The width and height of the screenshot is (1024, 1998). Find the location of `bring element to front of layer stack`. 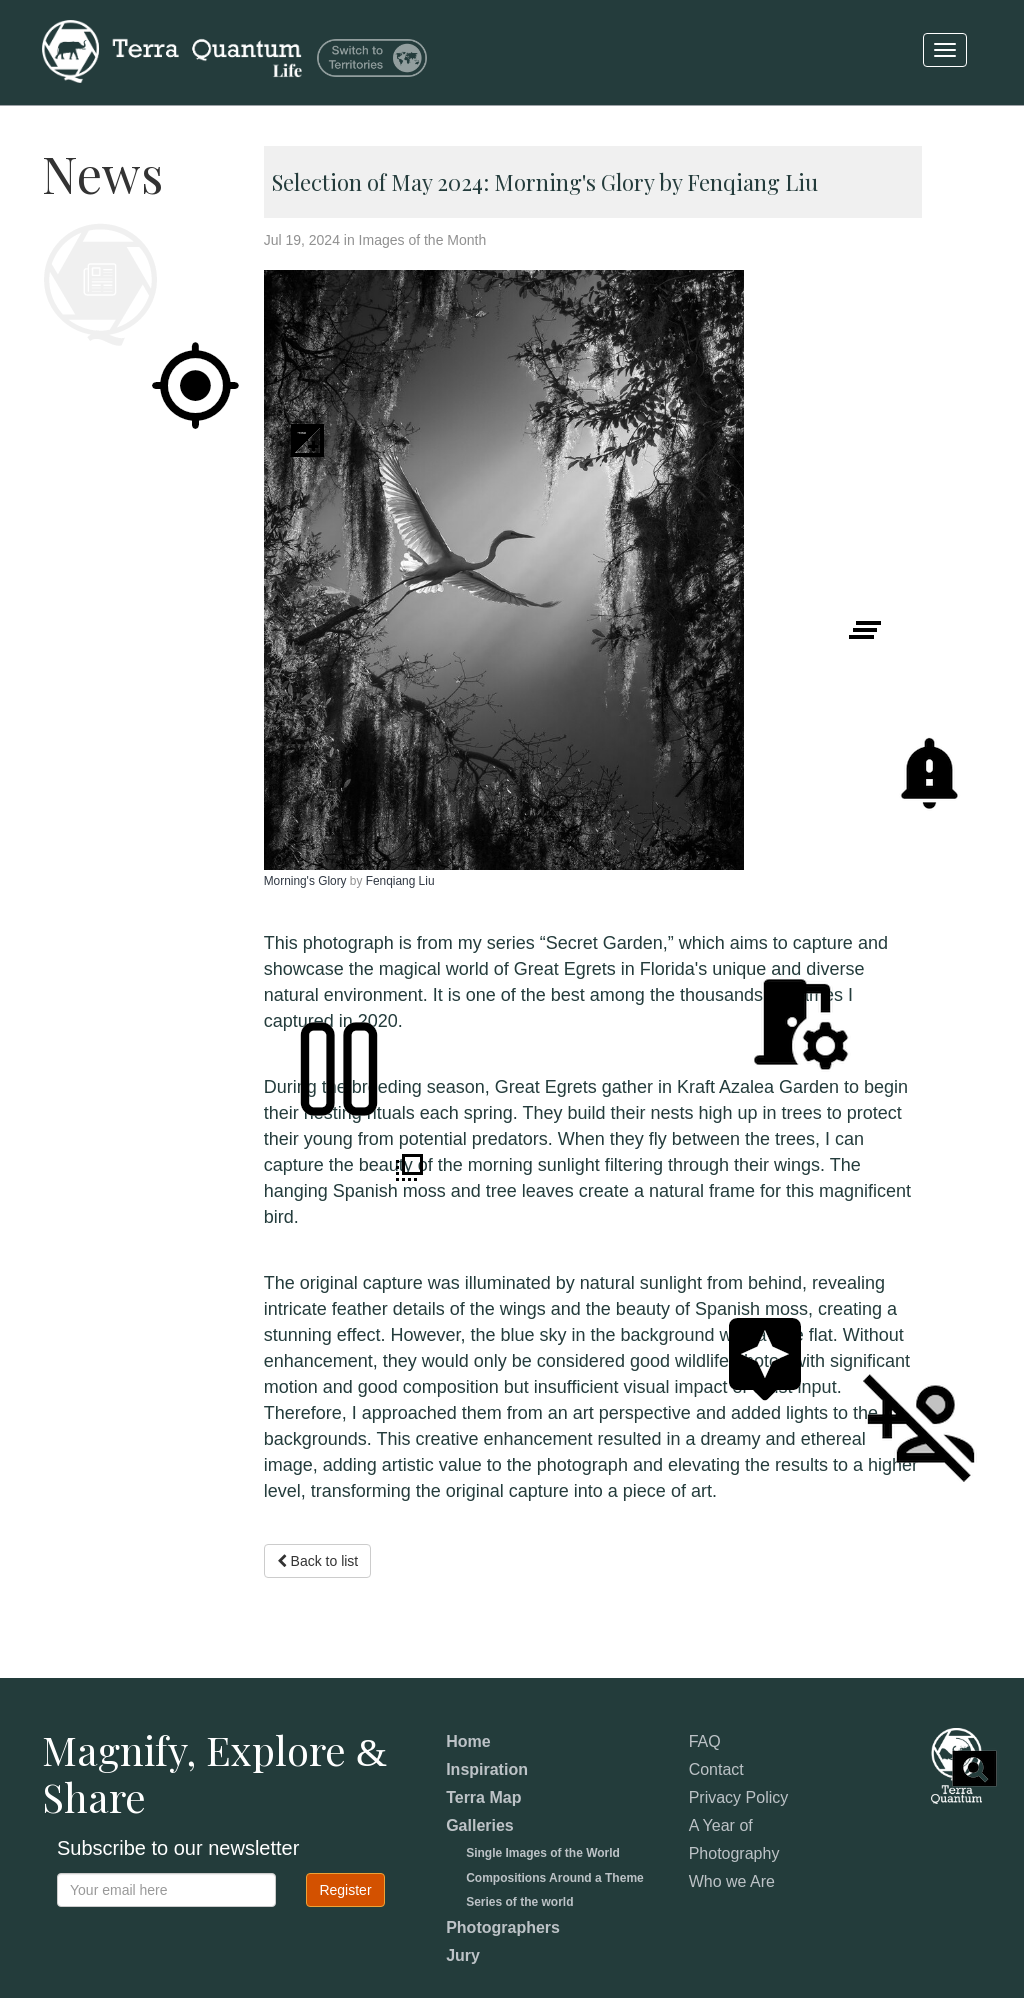

bring element to front of layer stack is located at coordinates (409, 1167).